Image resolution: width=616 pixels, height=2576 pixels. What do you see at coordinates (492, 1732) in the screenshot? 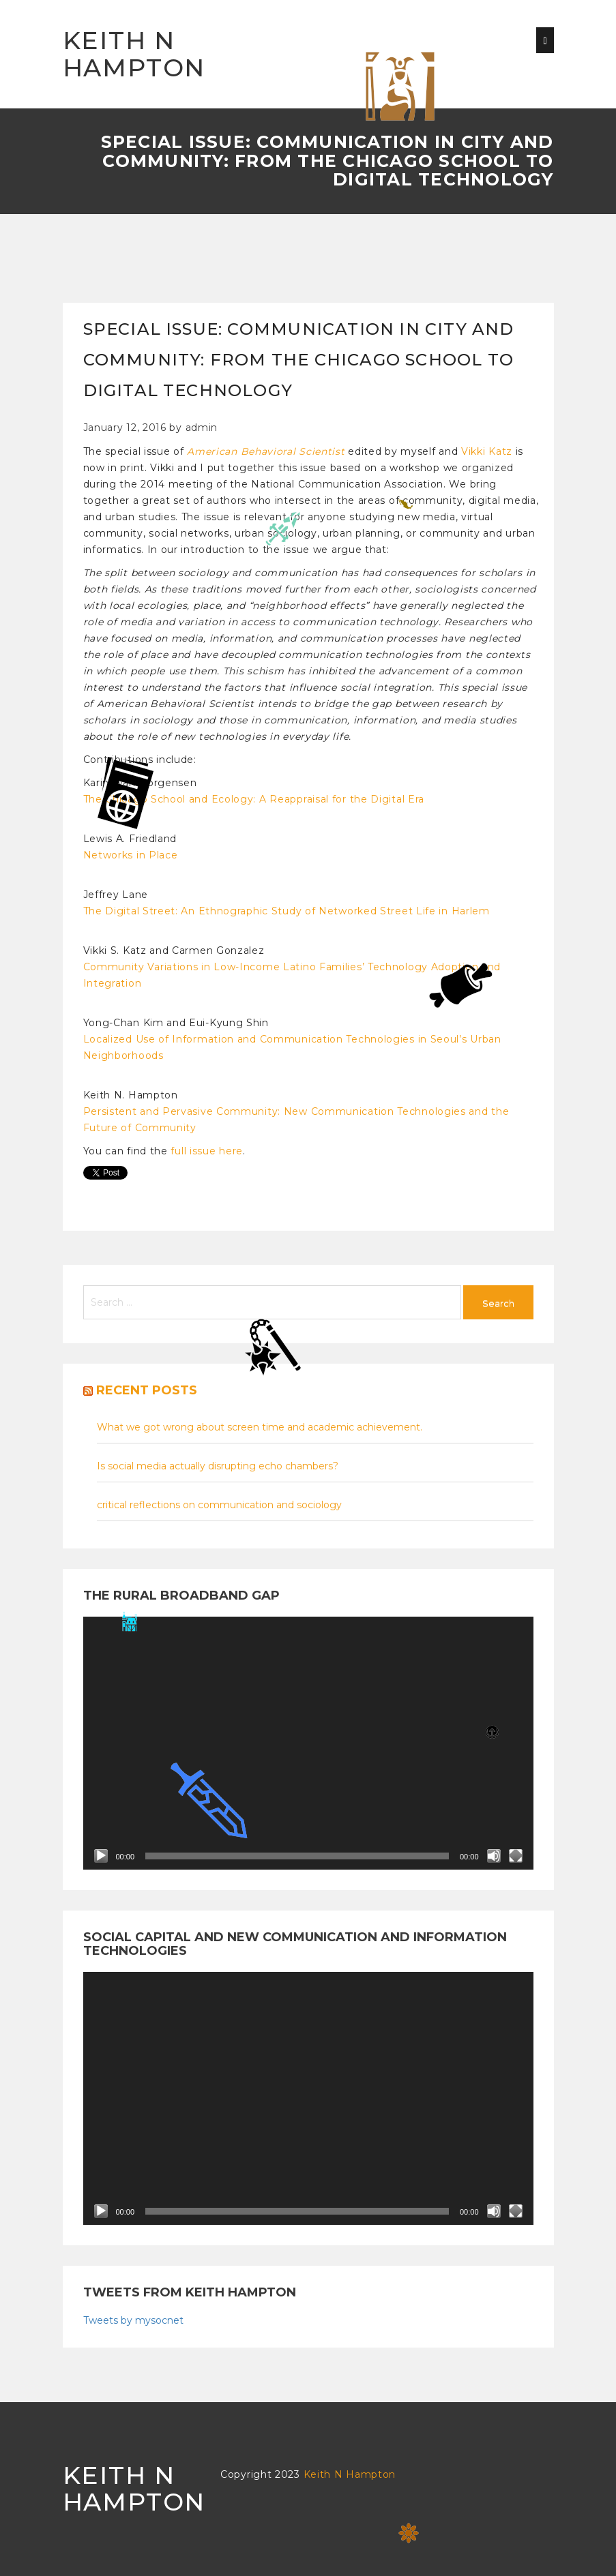
I see `indicates north or upward direction in a game compass` at bounding box center [492, 1732].